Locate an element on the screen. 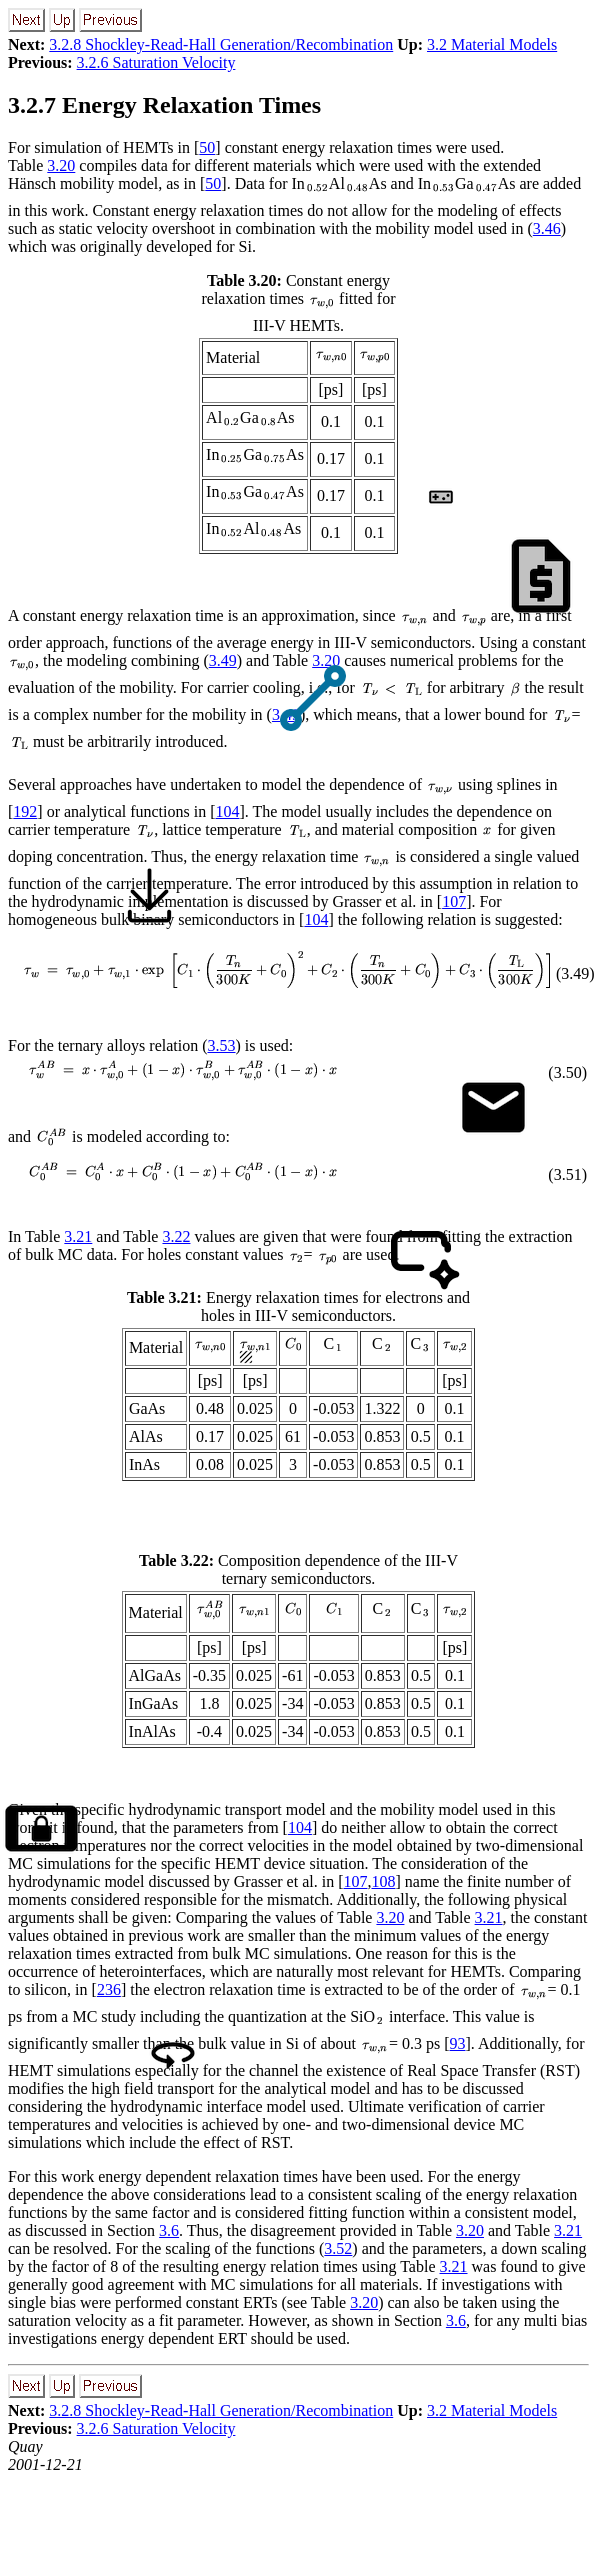 The width and height of the screenshot is (597, 2563). apply a texture or pattern overlay is located at coordinates (246, 1357).